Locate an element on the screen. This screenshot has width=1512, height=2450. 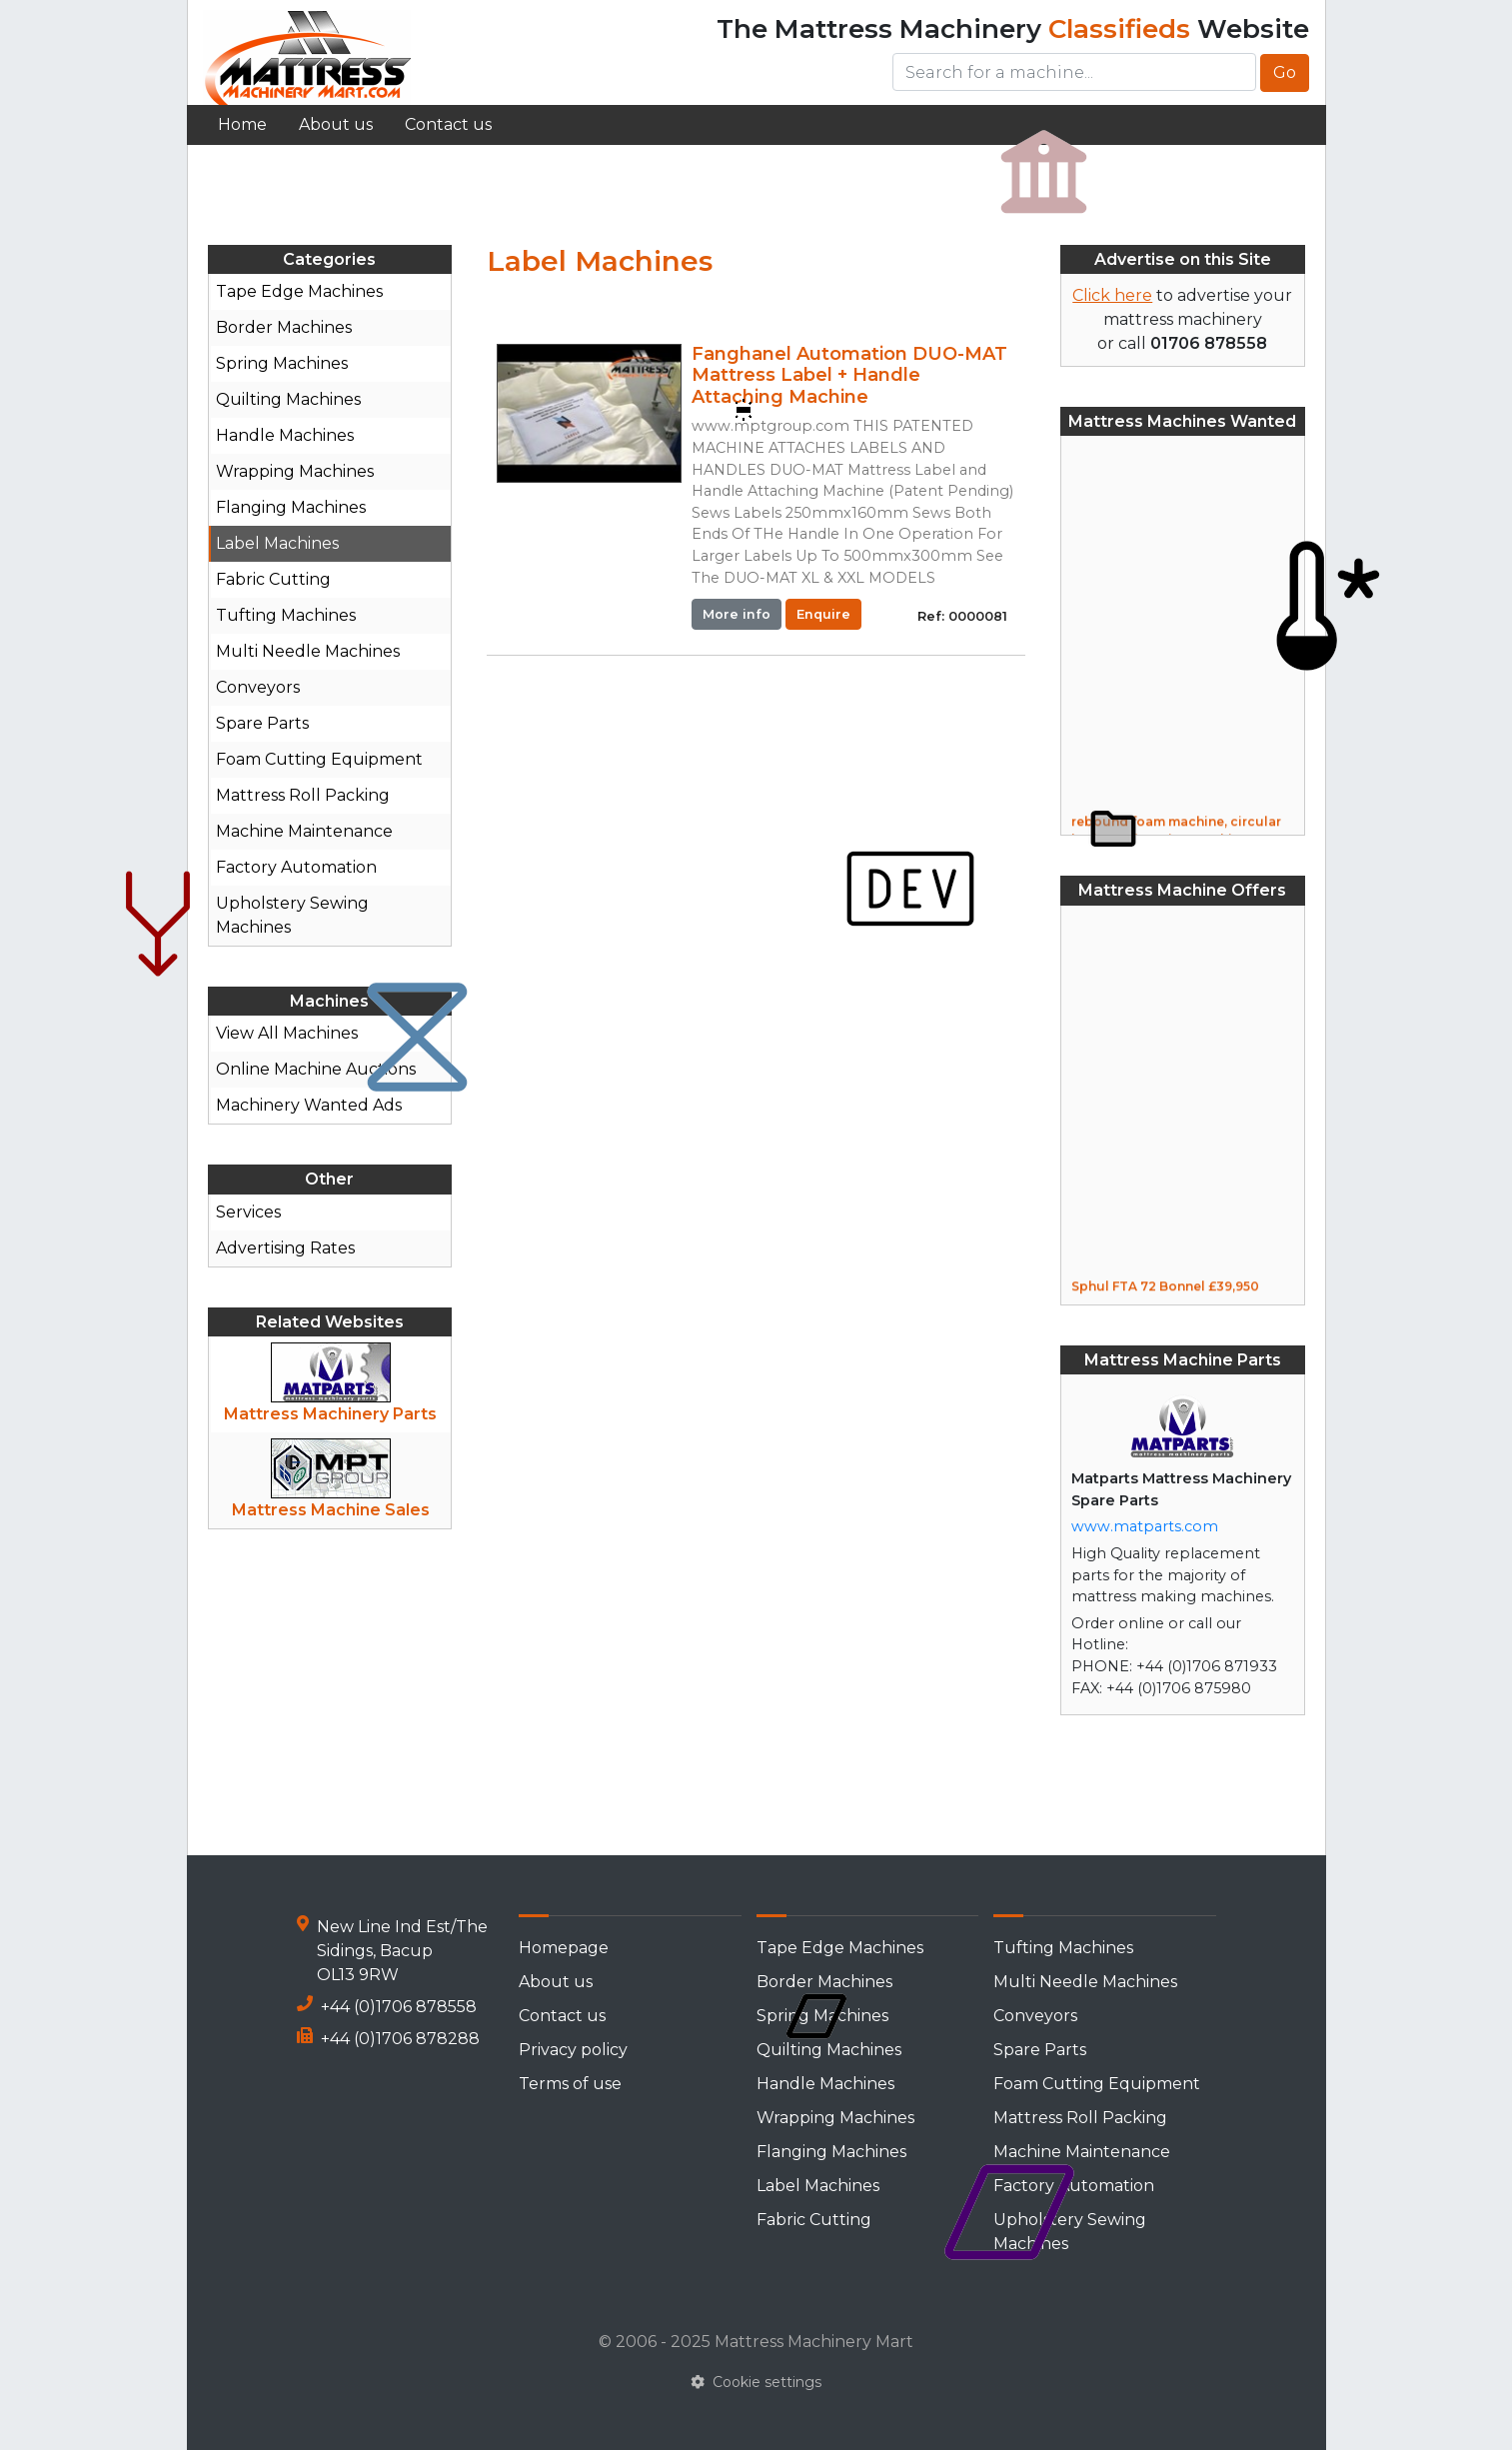
adjust screen brightness settings is located at coordinates (744, 410).